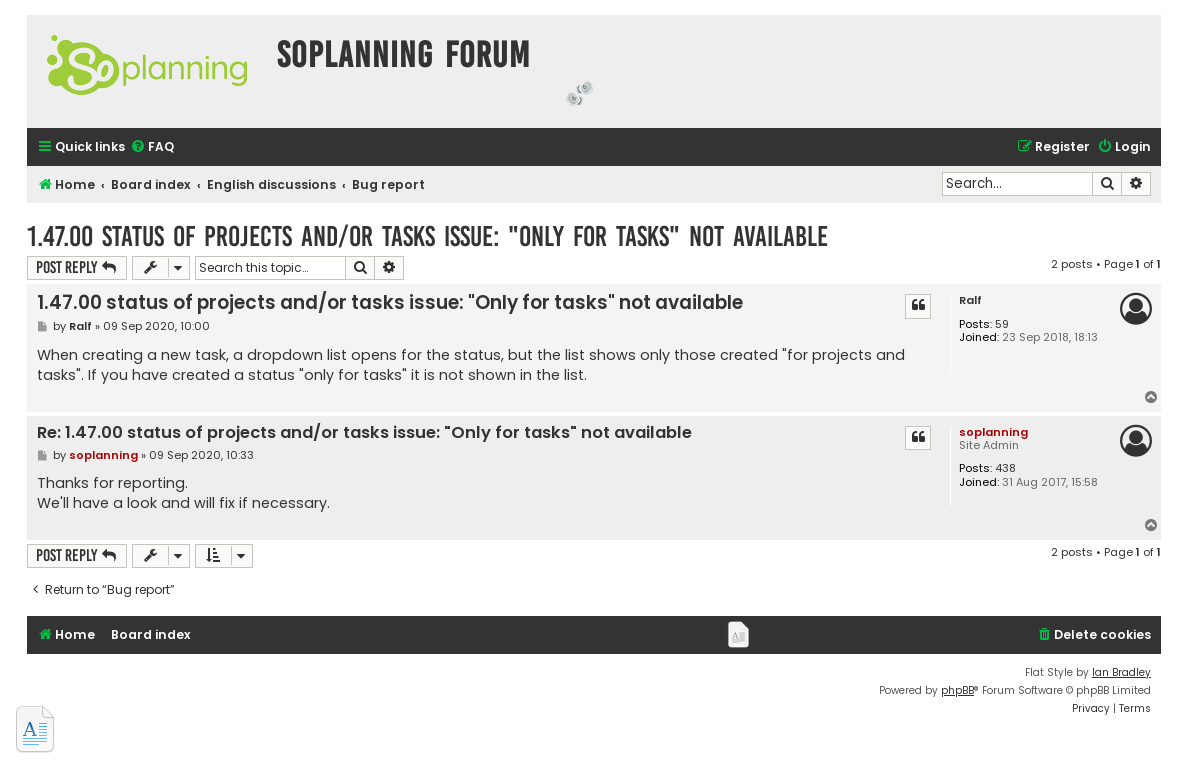 The image size is (1188, 772). I want to click on open a word processing document, so click(35, 729).